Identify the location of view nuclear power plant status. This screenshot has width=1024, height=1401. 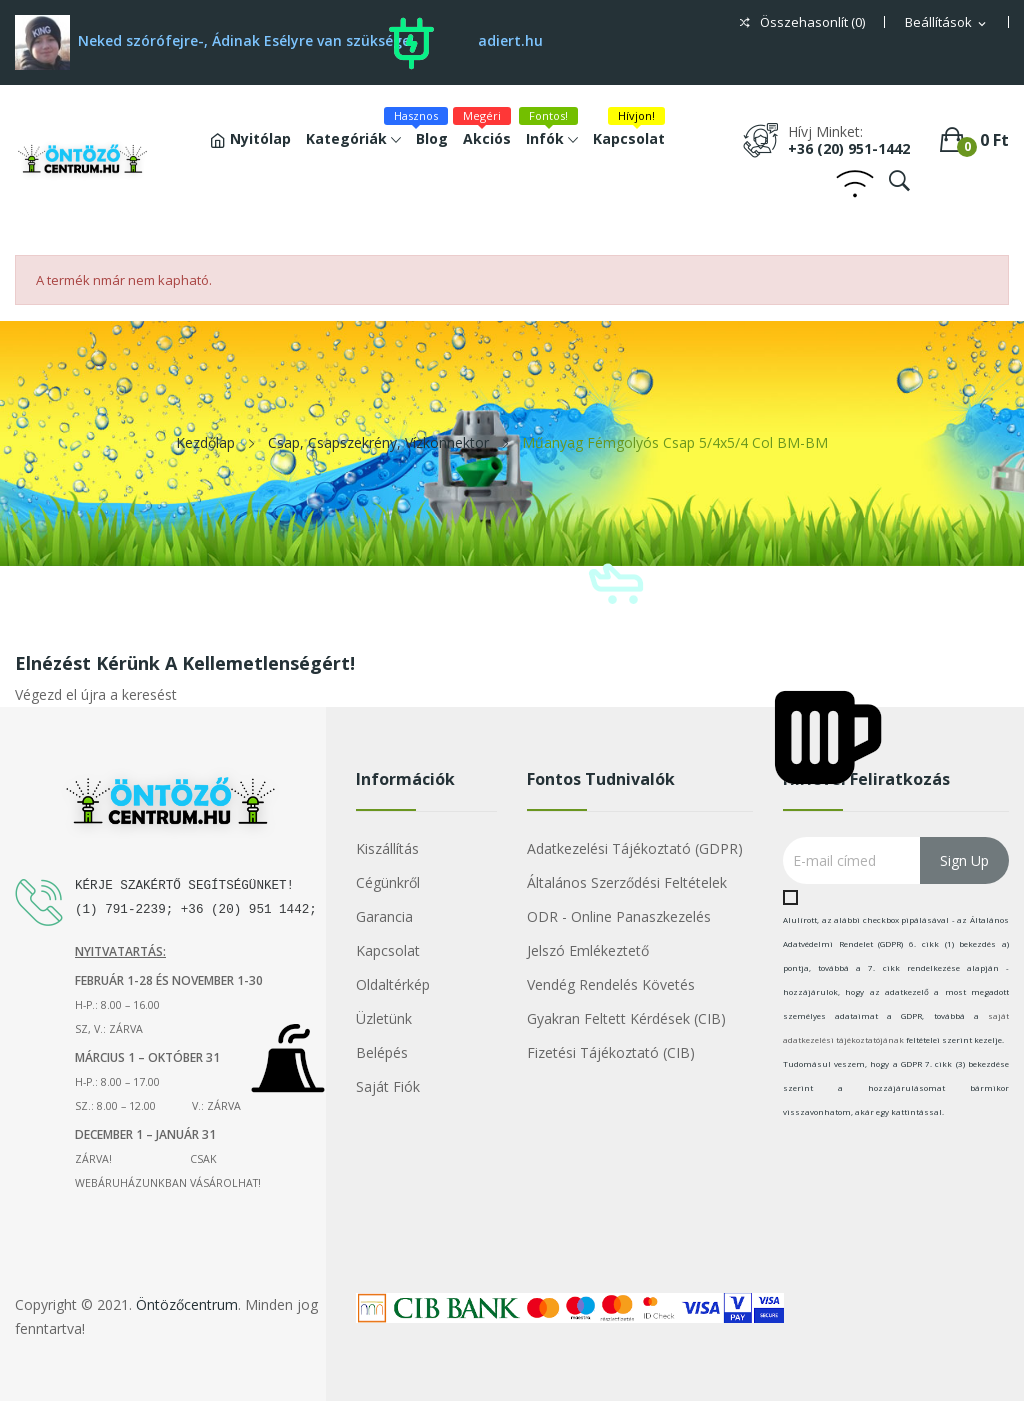
(288, 1063).